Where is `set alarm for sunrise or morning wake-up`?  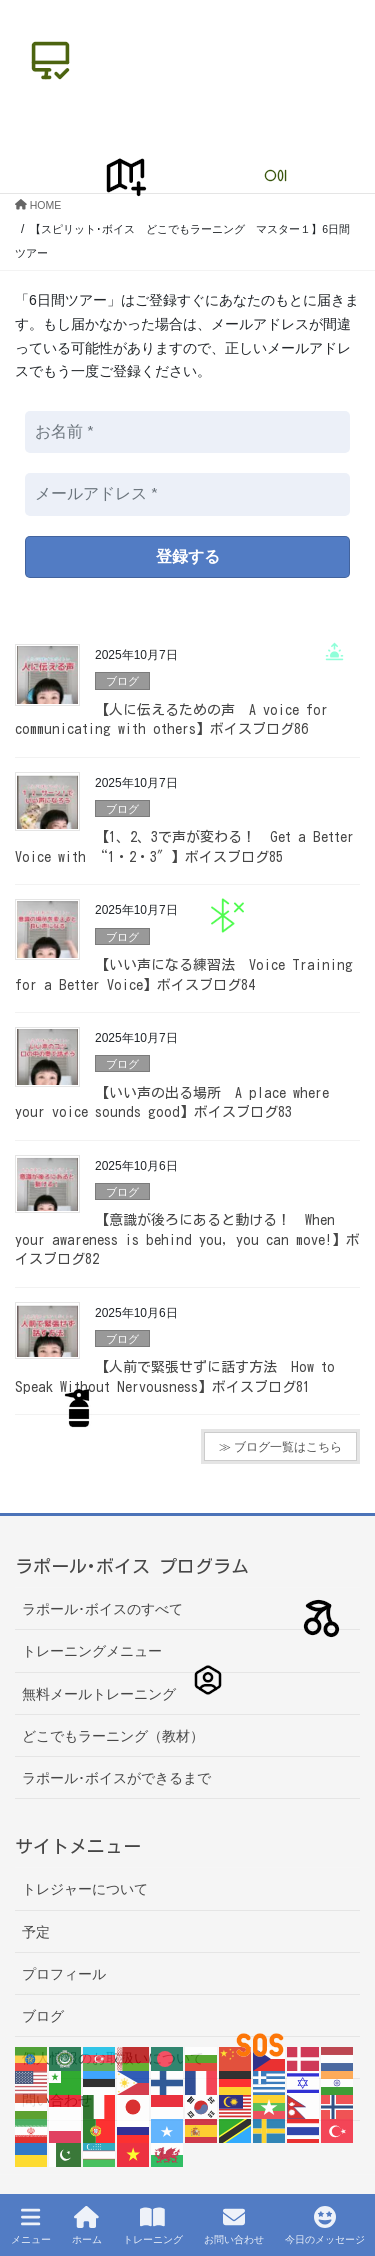
set alarm for sunrise or morning wake-up is located at coordinates (334, 651).